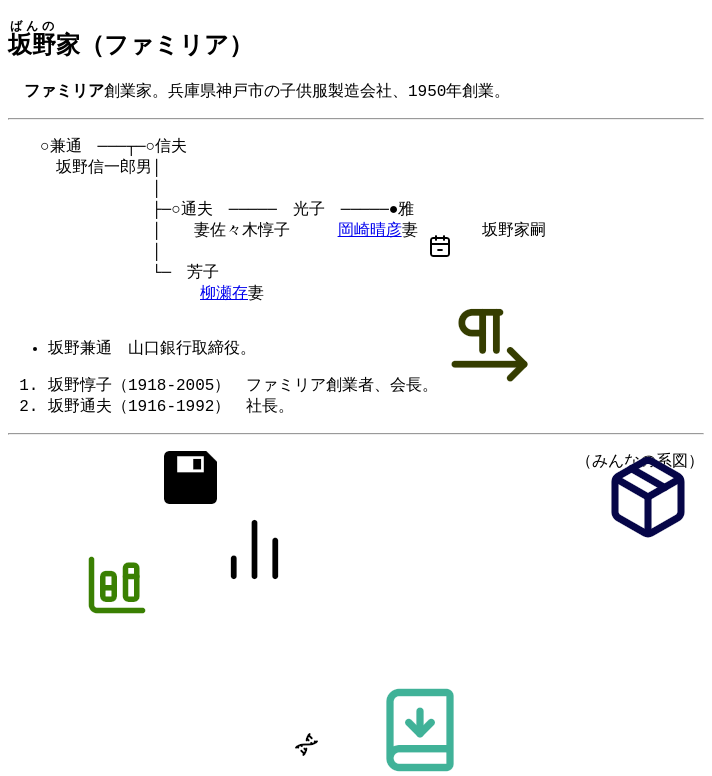 Image resolution: width=712 pixels, height=776 pixels. I want to click on move paragraph to the right, so click(489, 343).